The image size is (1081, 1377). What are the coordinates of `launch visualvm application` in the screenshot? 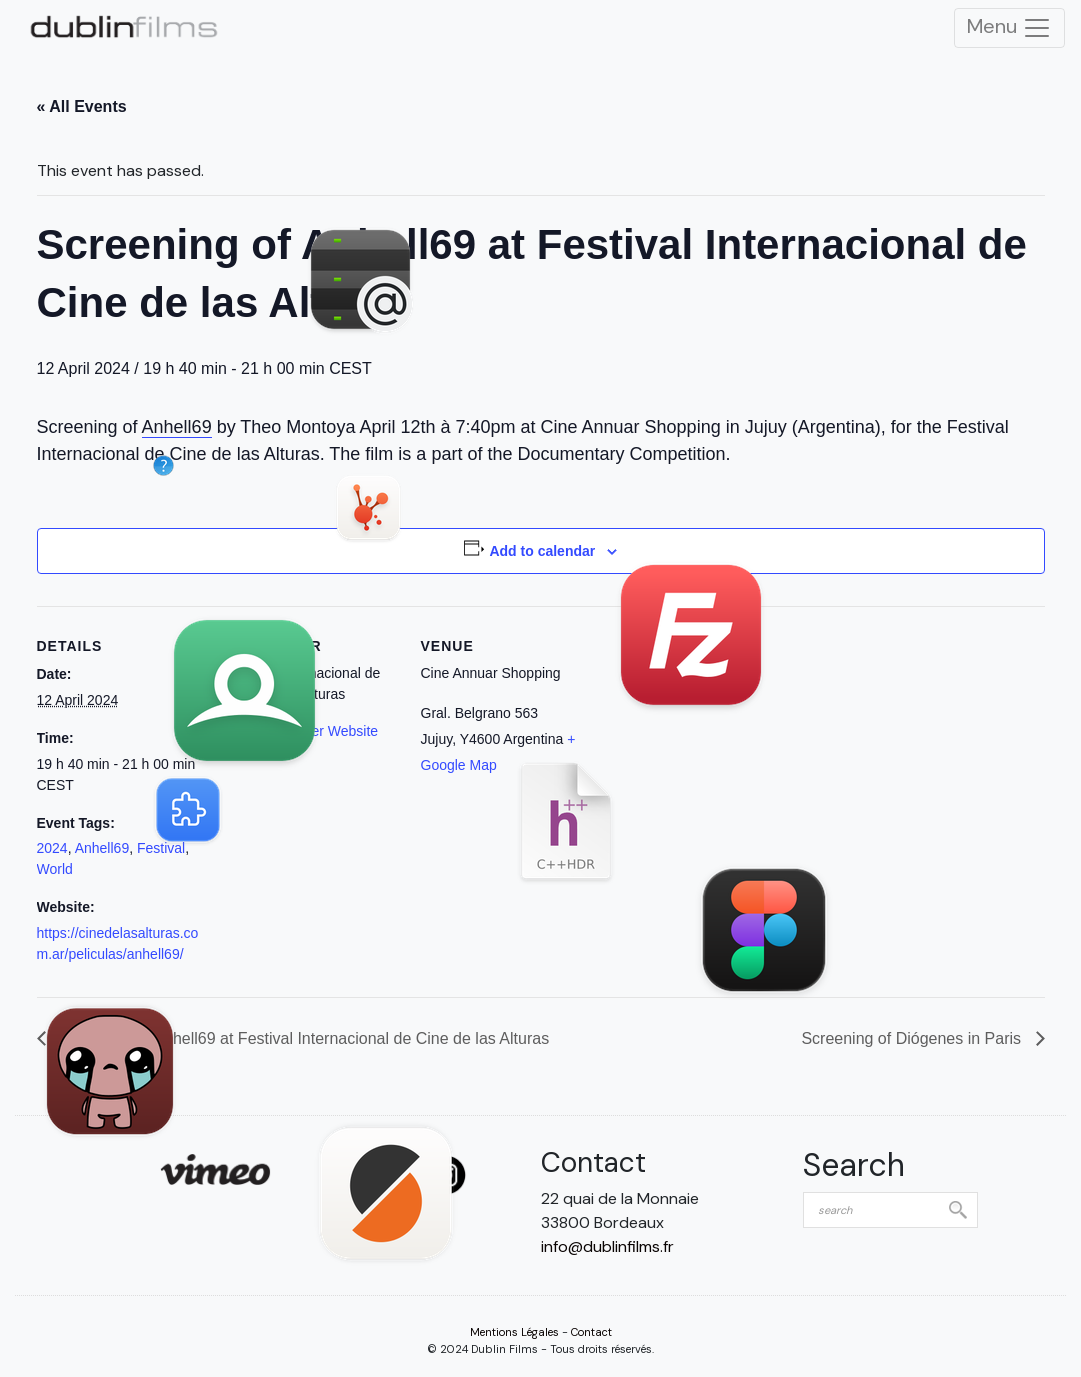 It's located at (368, 507).